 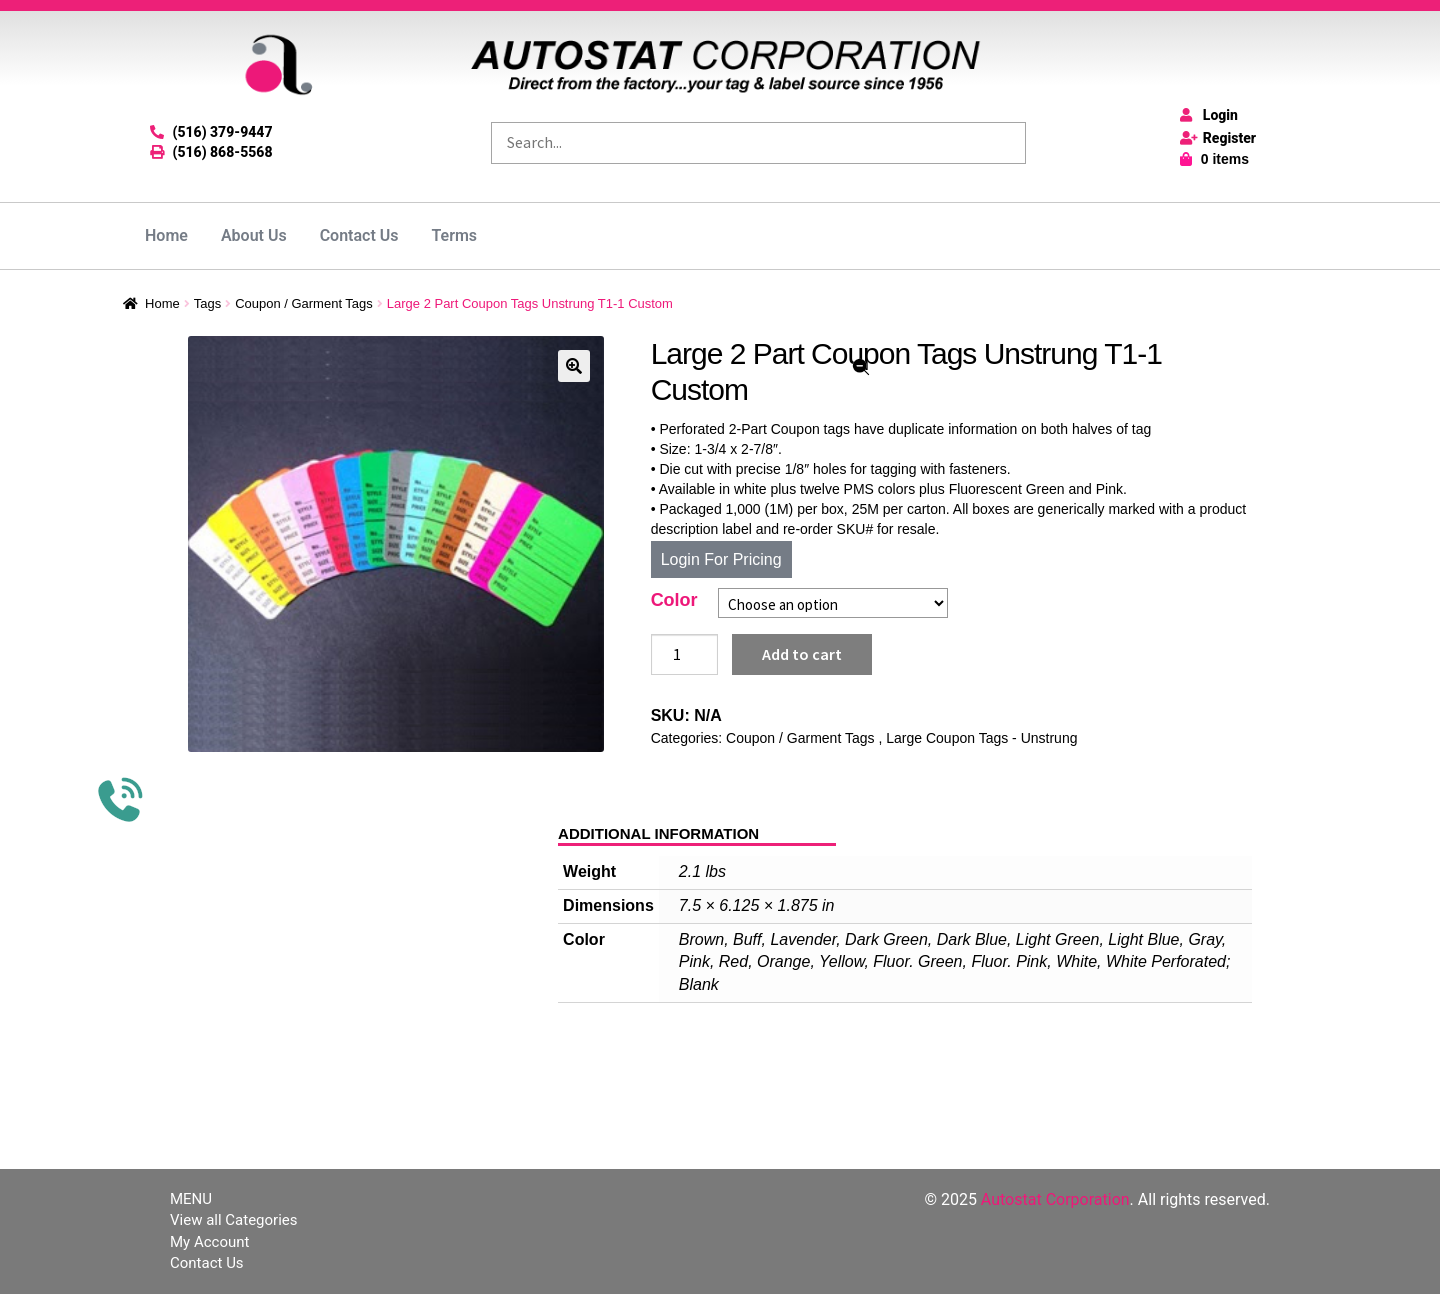 What do you see at coordinates (119, 801) in the screenshot?
I see `indicates an active or ongoing call` at bounding box center [119, 801].